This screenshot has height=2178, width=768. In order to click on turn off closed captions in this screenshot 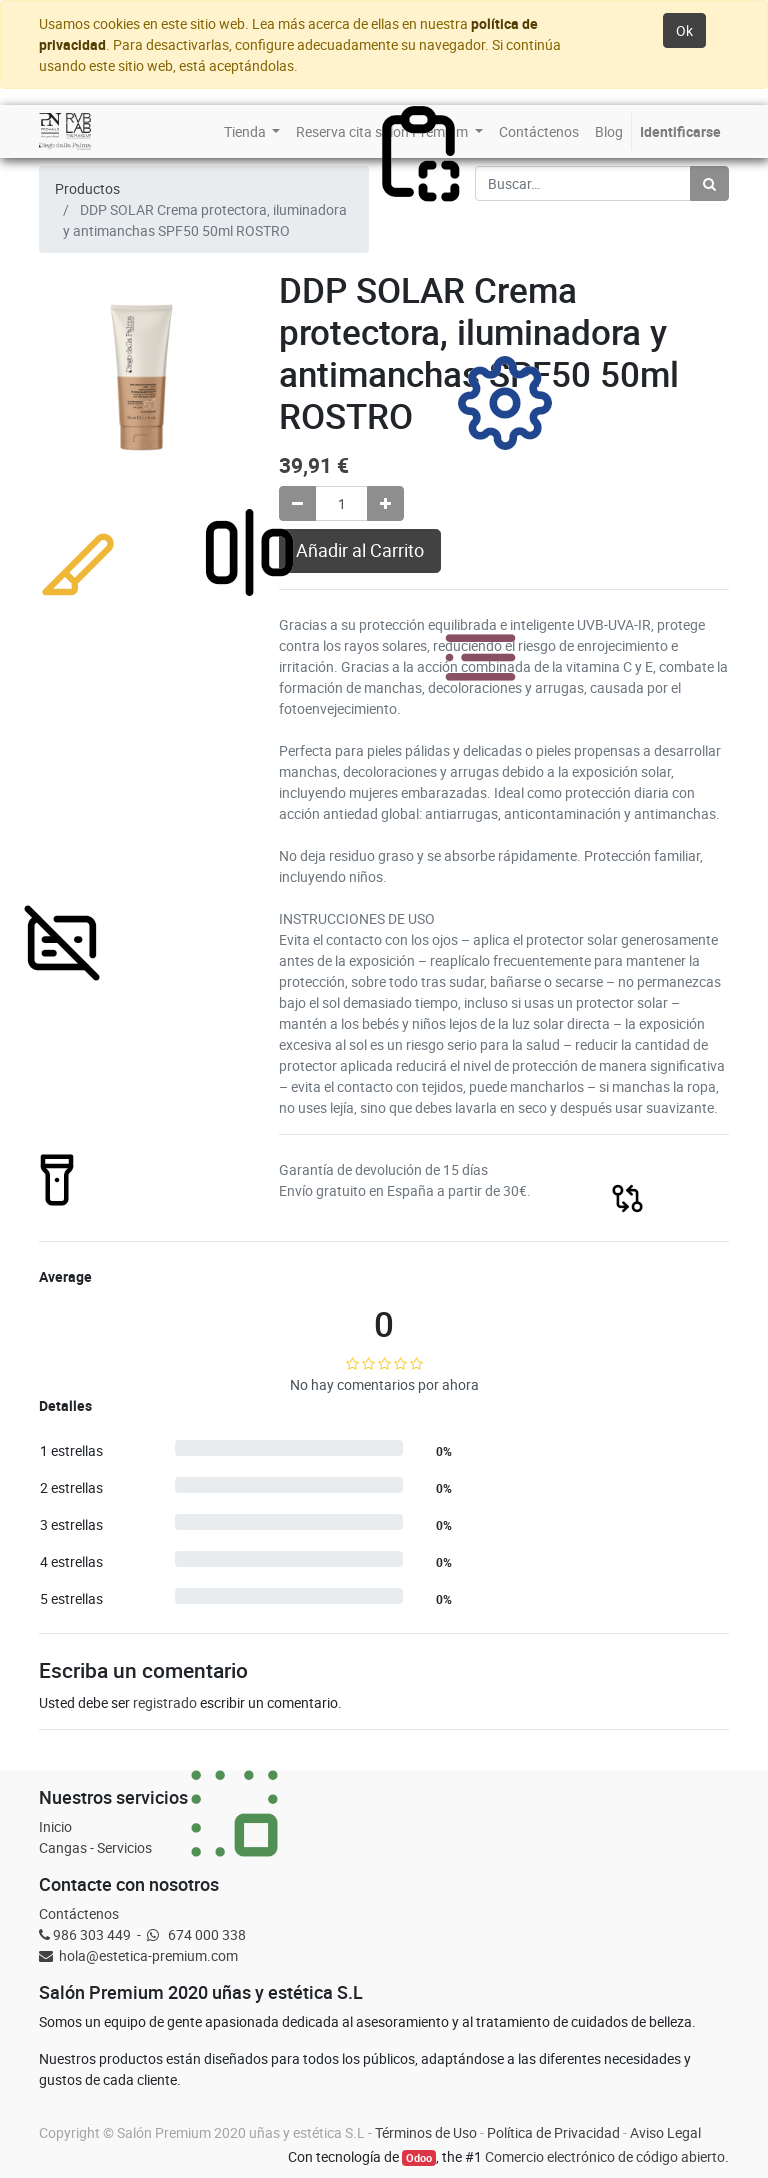, I will do `click(62, 943)`.